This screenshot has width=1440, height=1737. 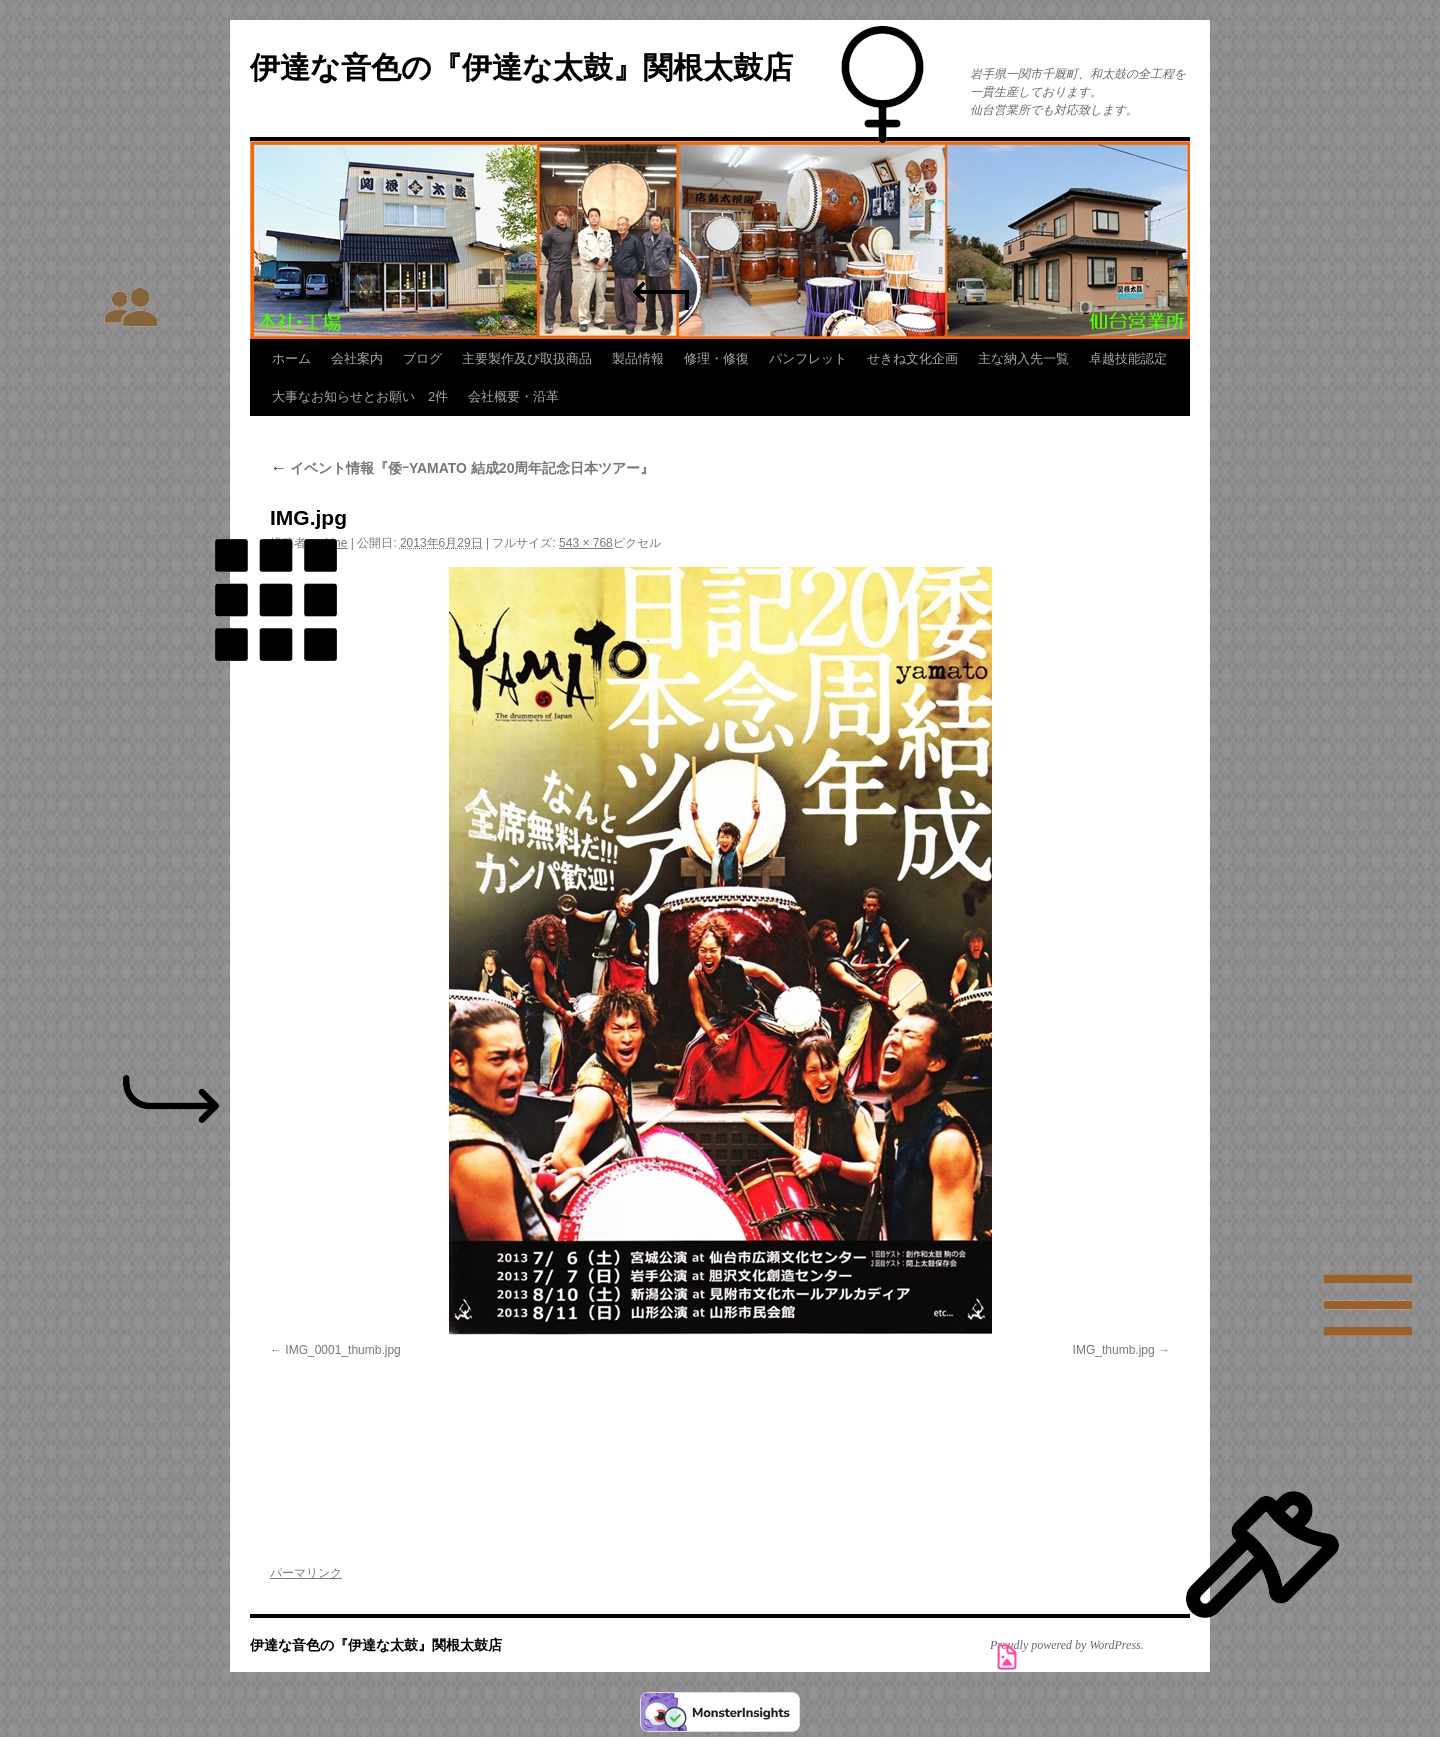 I want to click on view contacts or people list, so click(x=131, y=307).